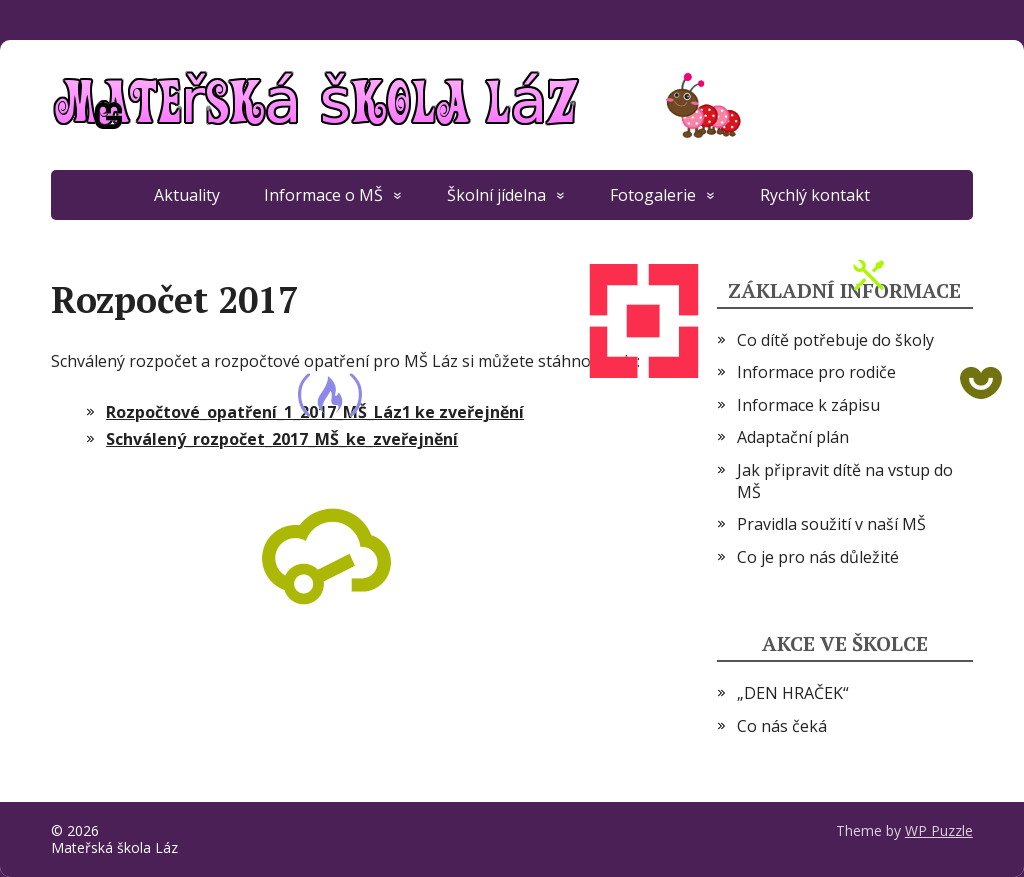  Describe the element at coordinates (108, 115) in the screenshot. I see `MonoGame framework logo` at that location.